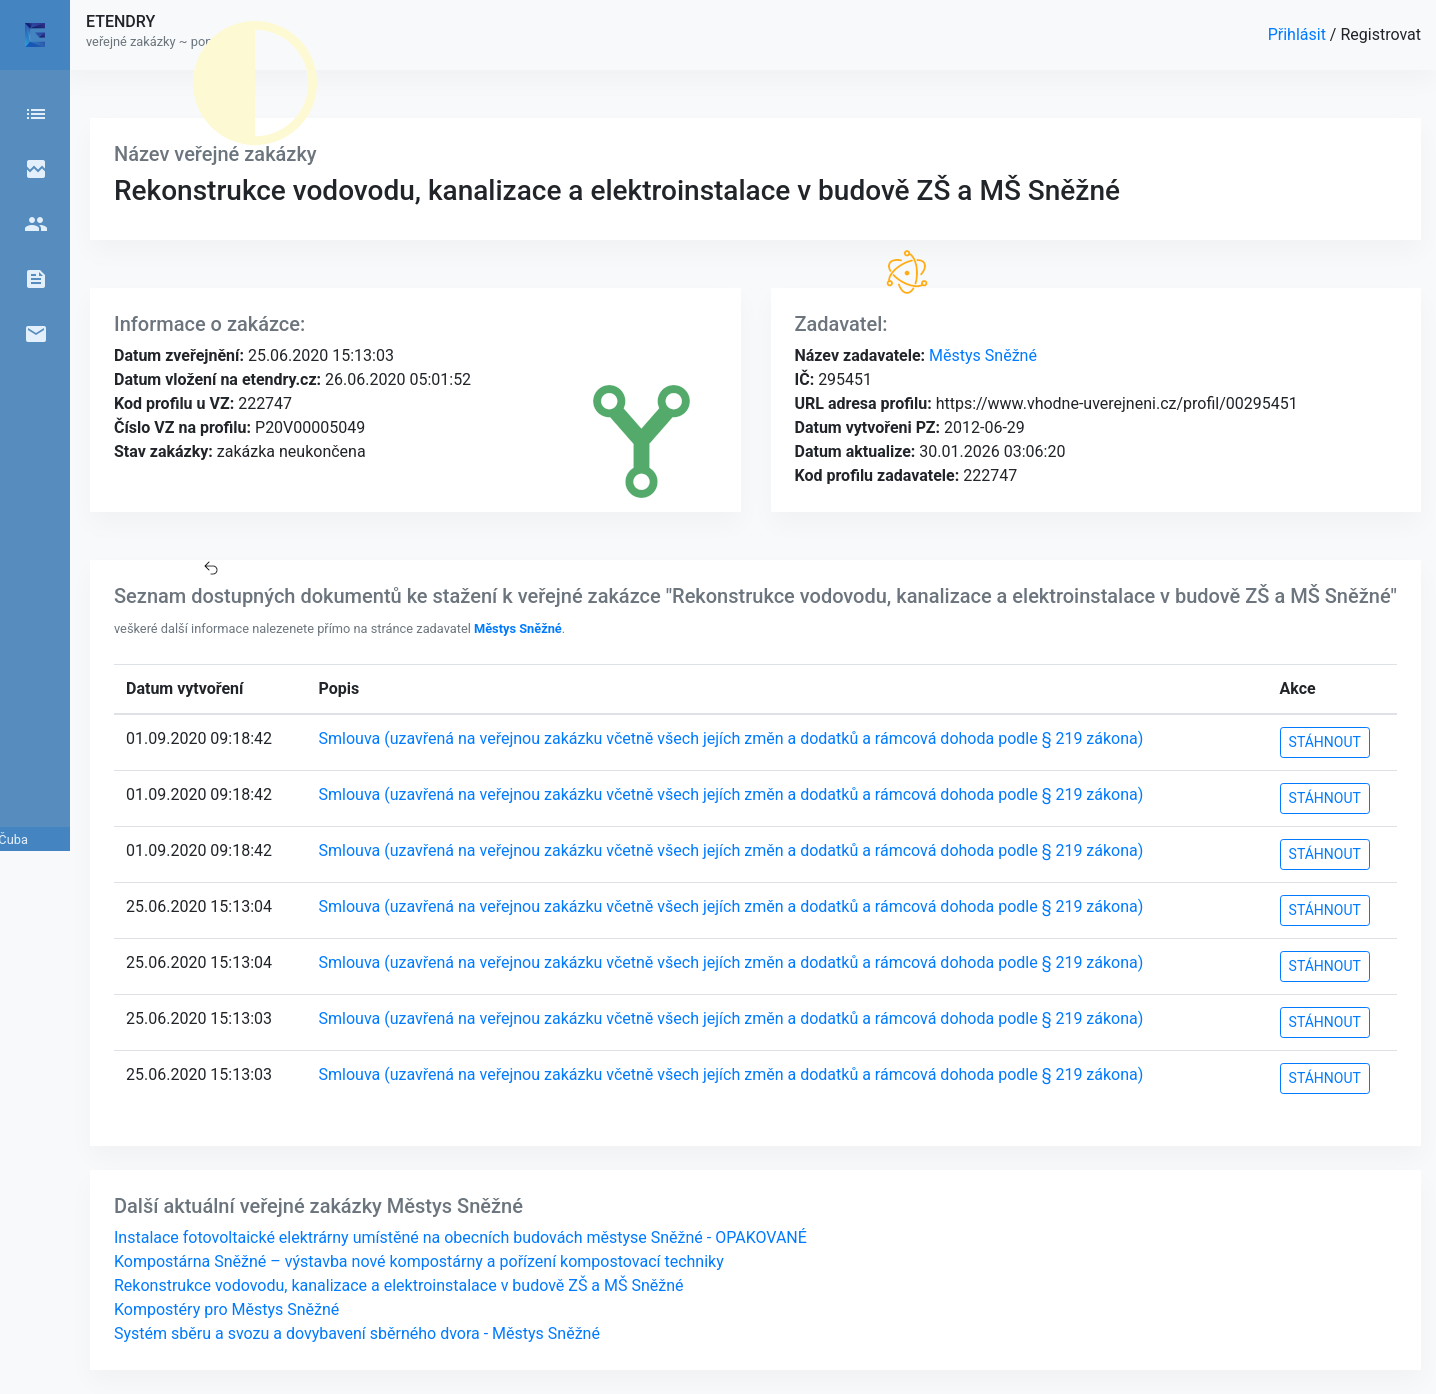 The image size is (1436, 1394). Describe the element at coordinates (907, 272) in the screenshot. I see `electron framework logo` at that location.